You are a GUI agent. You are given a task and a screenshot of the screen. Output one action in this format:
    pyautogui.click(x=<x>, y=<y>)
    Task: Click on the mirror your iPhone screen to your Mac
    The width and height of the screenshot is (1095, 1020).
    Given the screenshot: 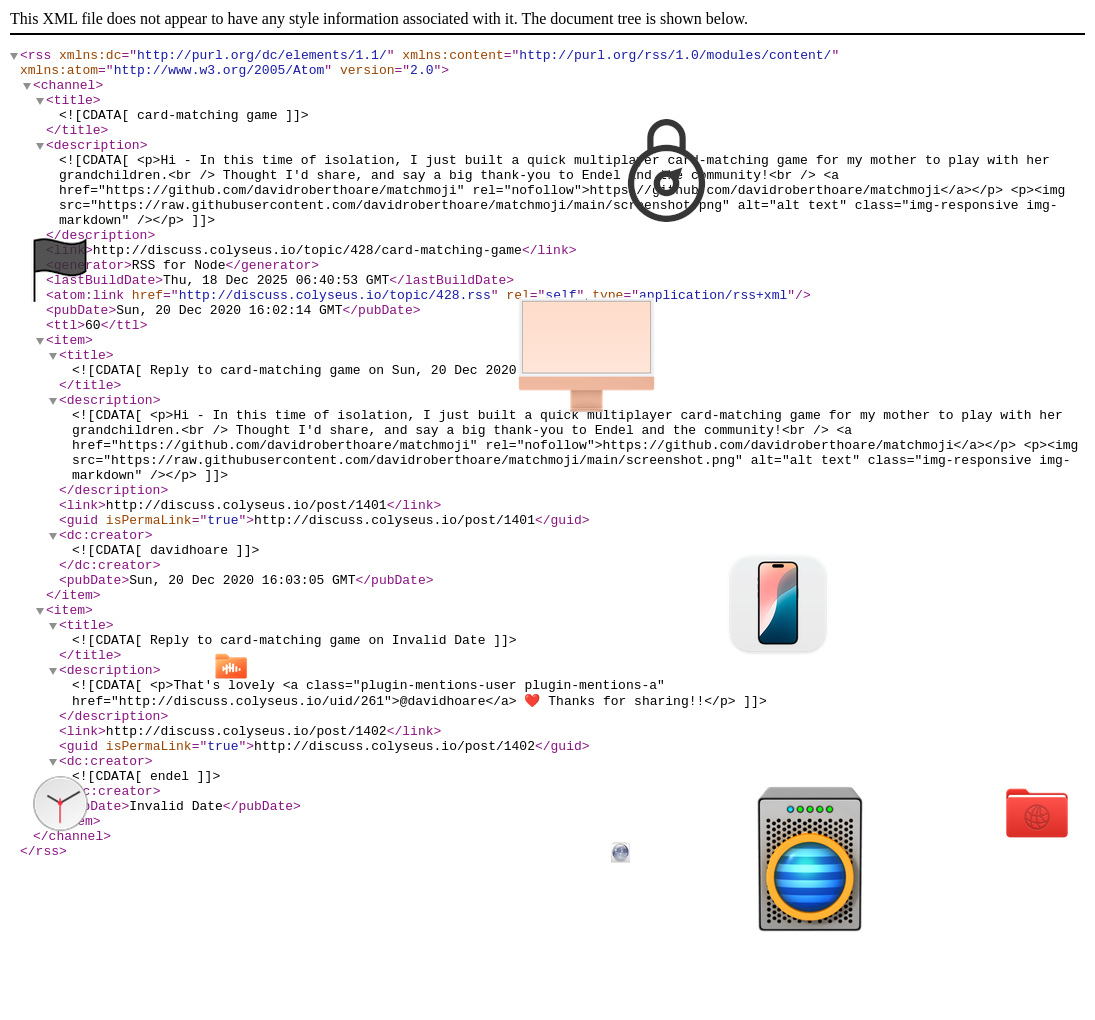 What is the action you would take?
    pyautogui.click(x=778, y=603)
    